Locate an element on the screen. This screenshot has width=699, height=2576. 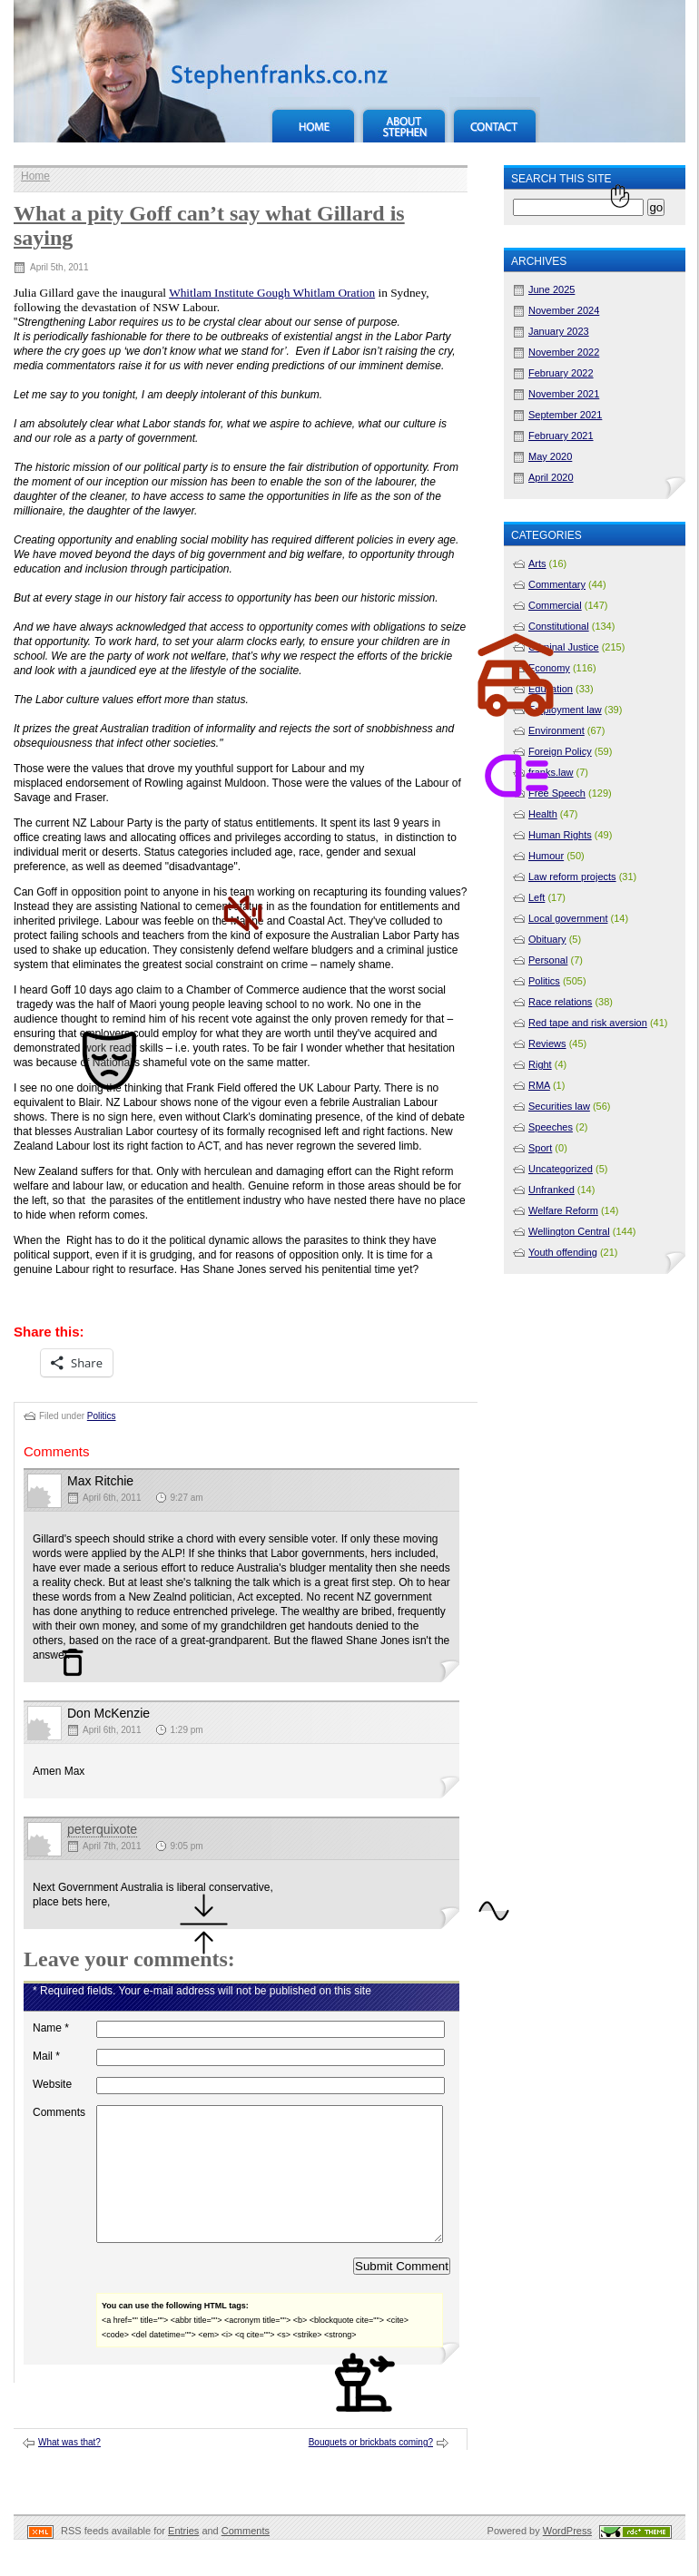
stop or pause an action is located at coordinates (620, 196).